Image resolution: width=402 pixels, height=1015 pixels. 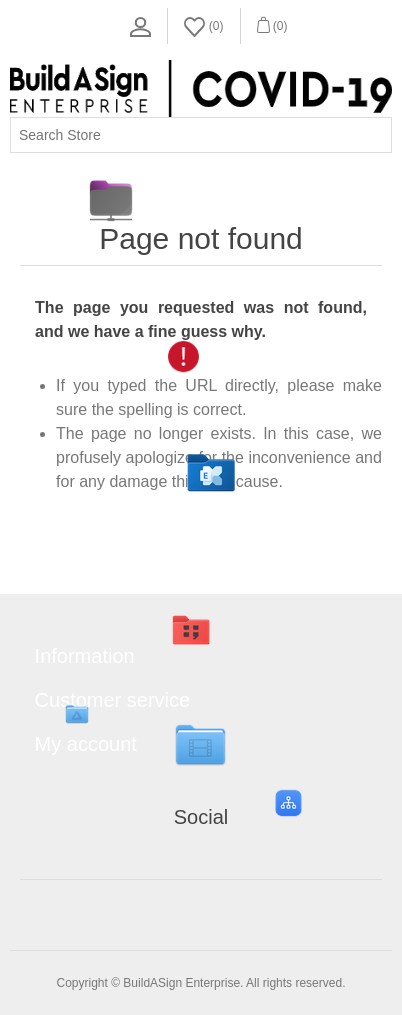 What do you see at coordinates (183, 356) in the screenshot?
I see `indicates a critical error or dangerous action` at bounding box center [183, 356].